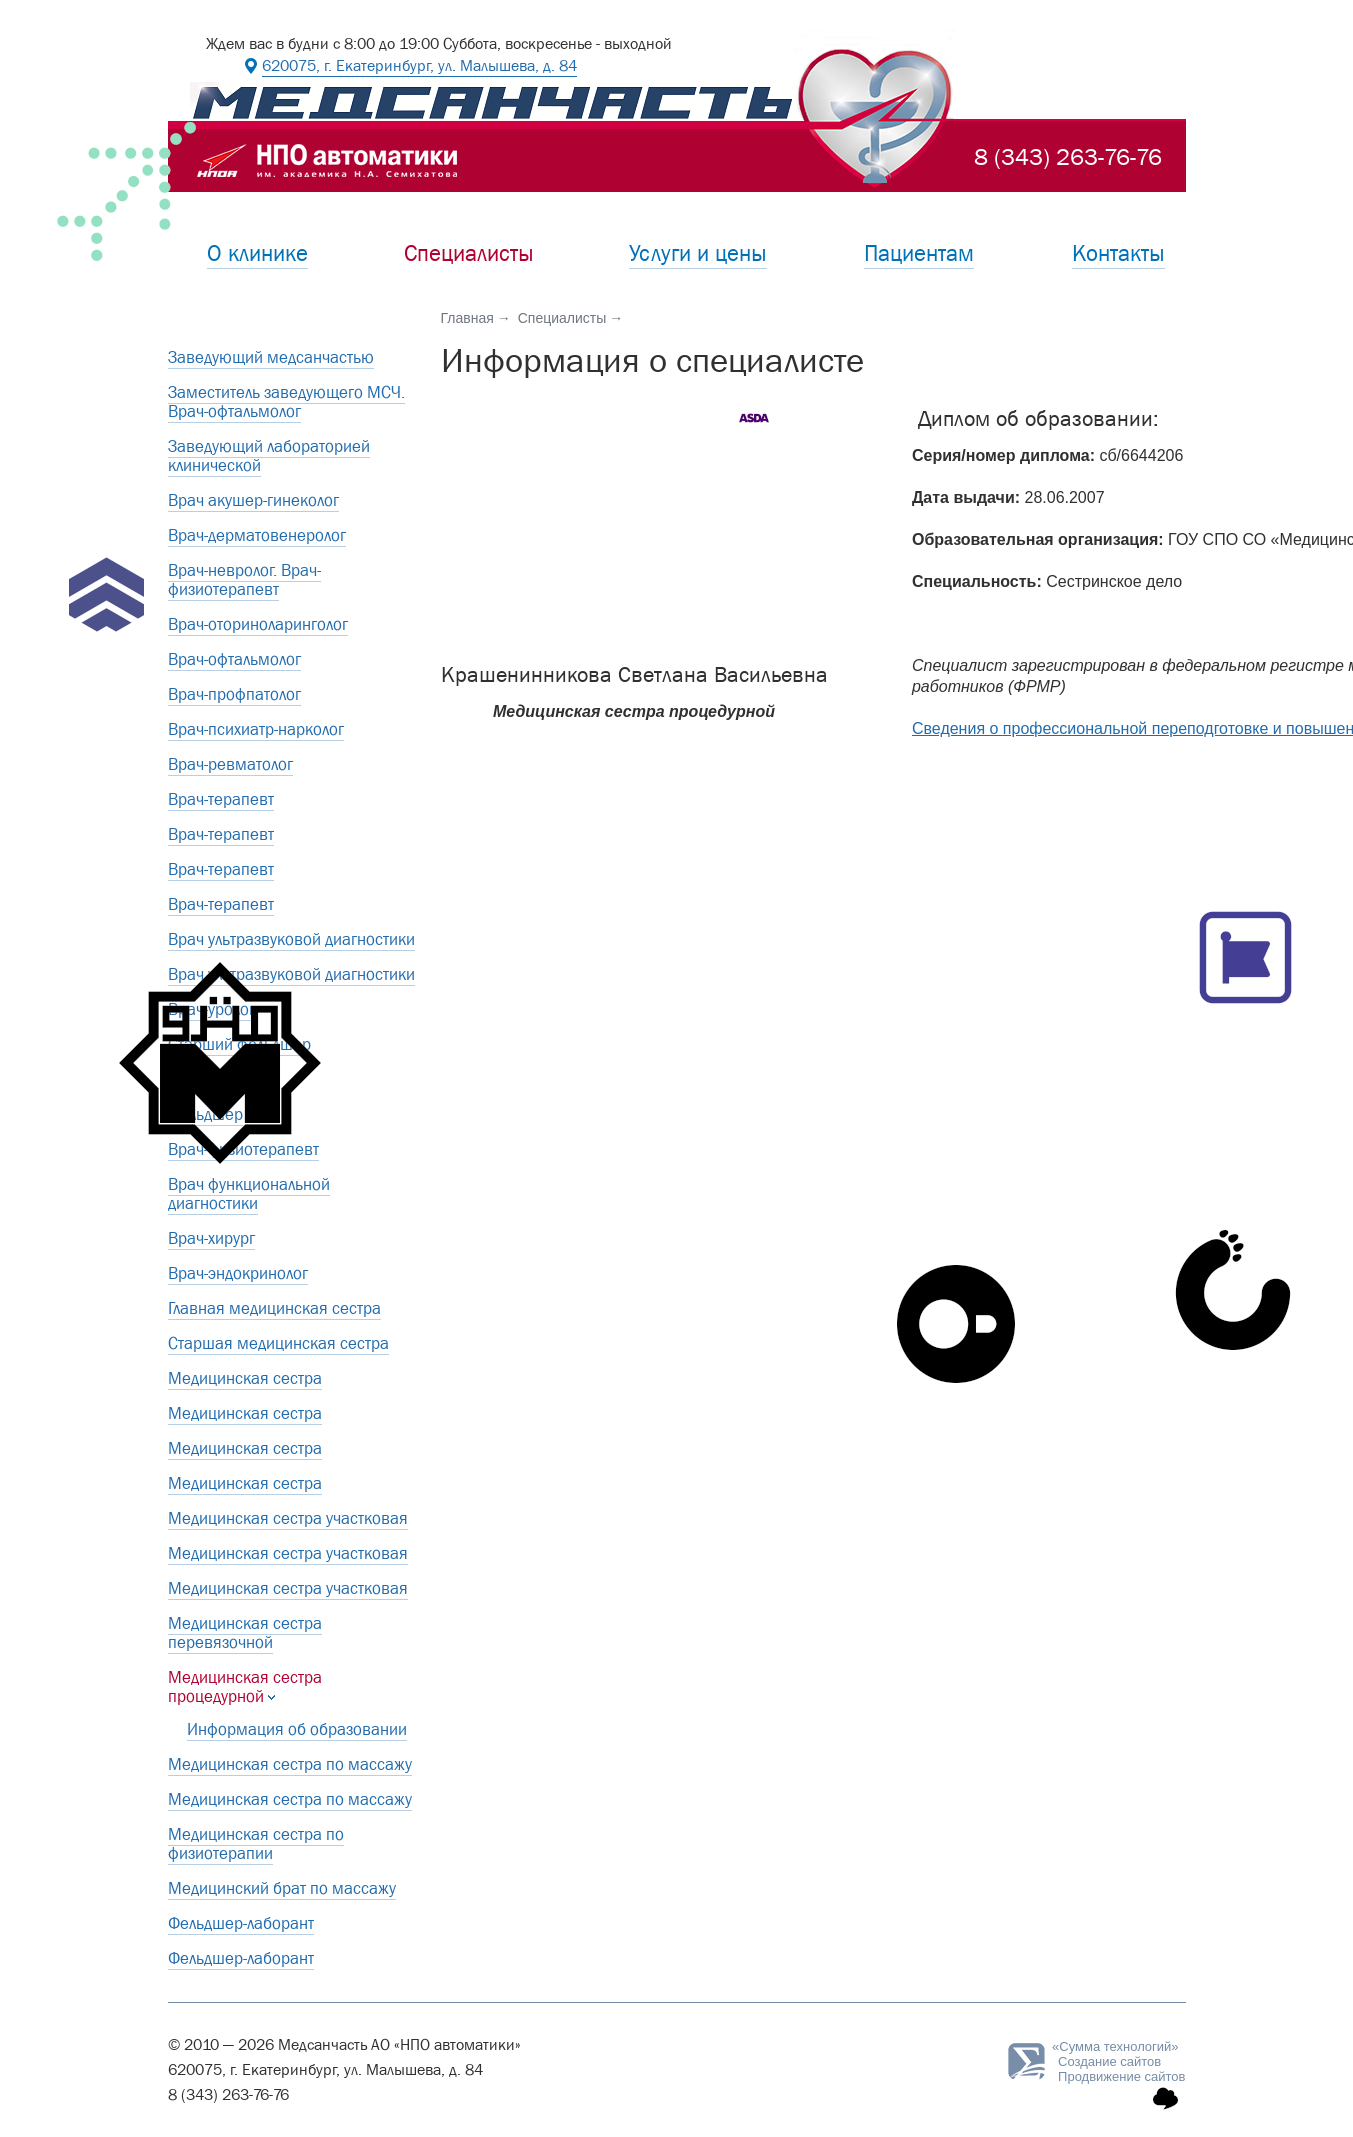 Image resolution: width=1353 pixels, height=2137 pixels. I want to click on Asda brand logo, so click(754, 418).